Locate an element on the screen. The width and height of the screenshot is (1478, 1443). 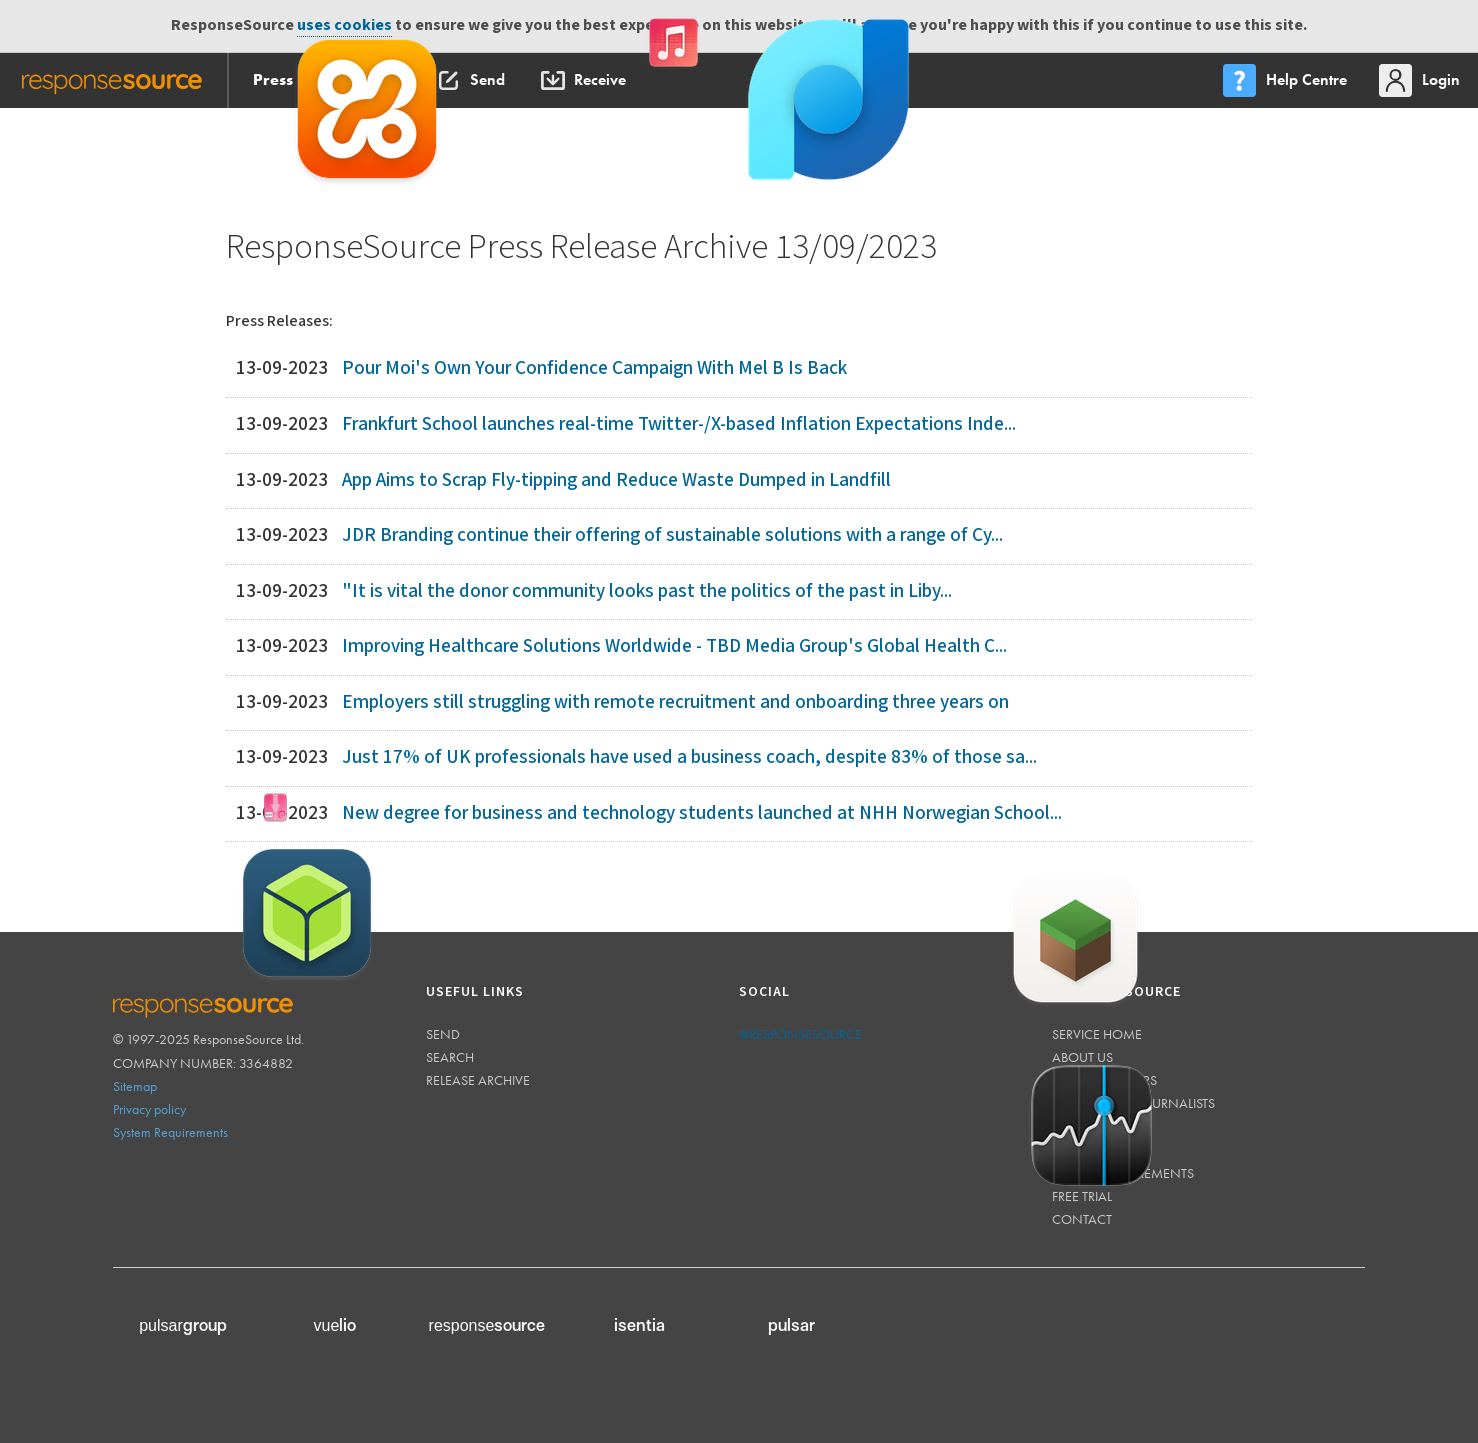
launch minecraft is located at coordinates (1075, 940).